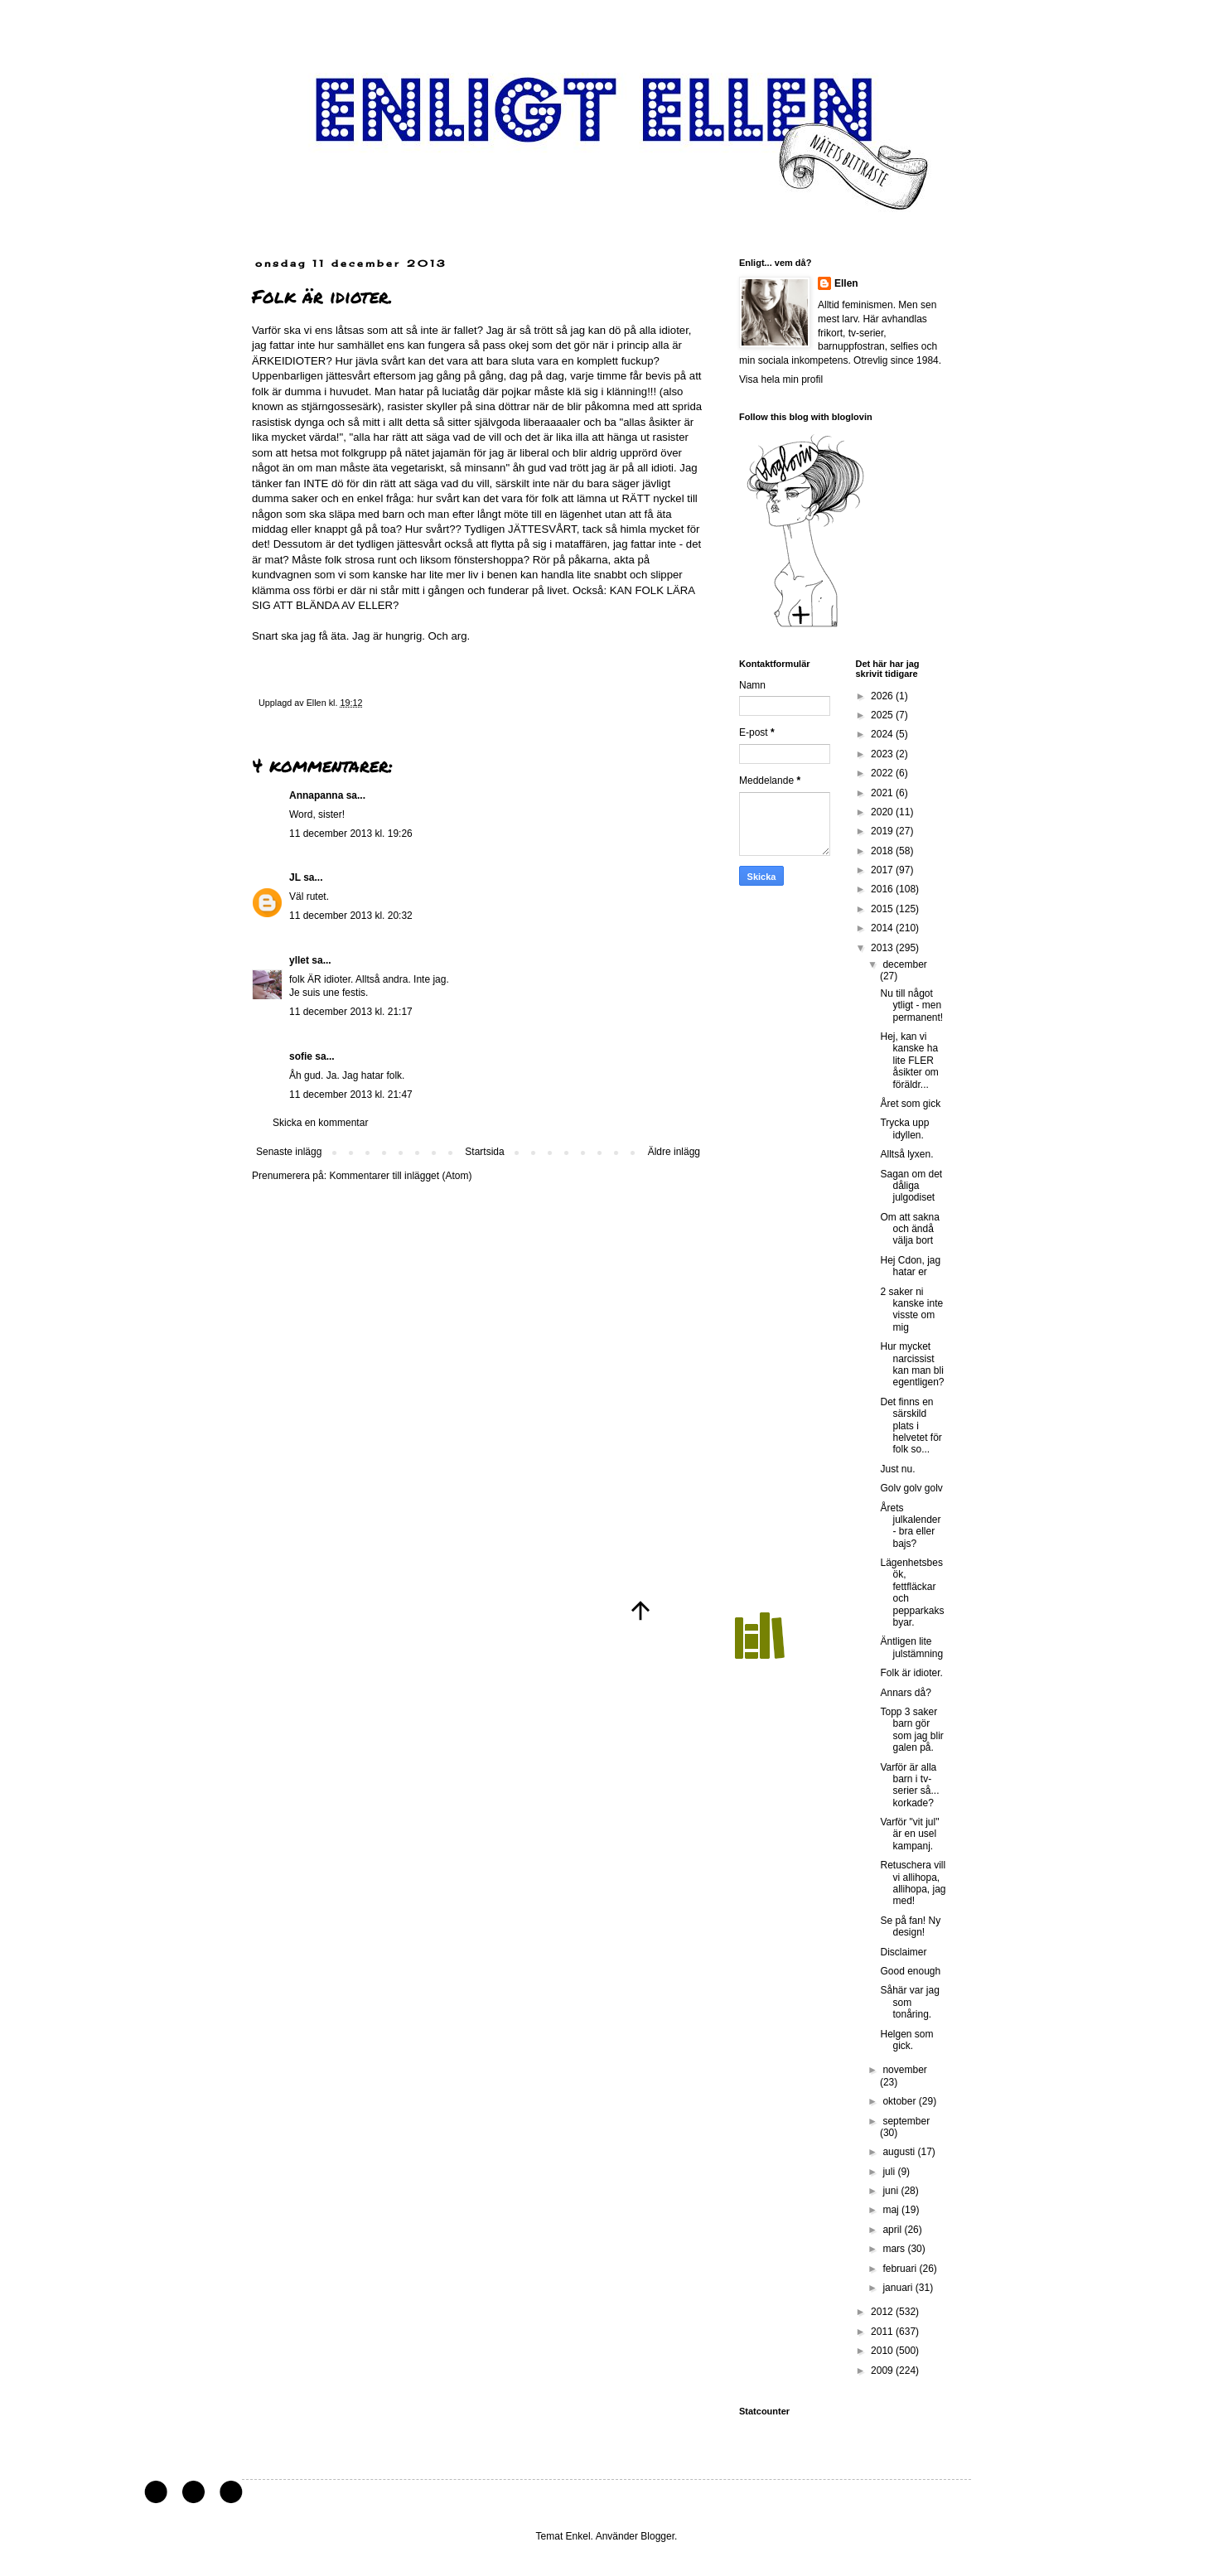  What do you see at coordinates (760, 1636) in the screenshot?
I see `access your saved books or media library` at bounding box center [760, 1636].